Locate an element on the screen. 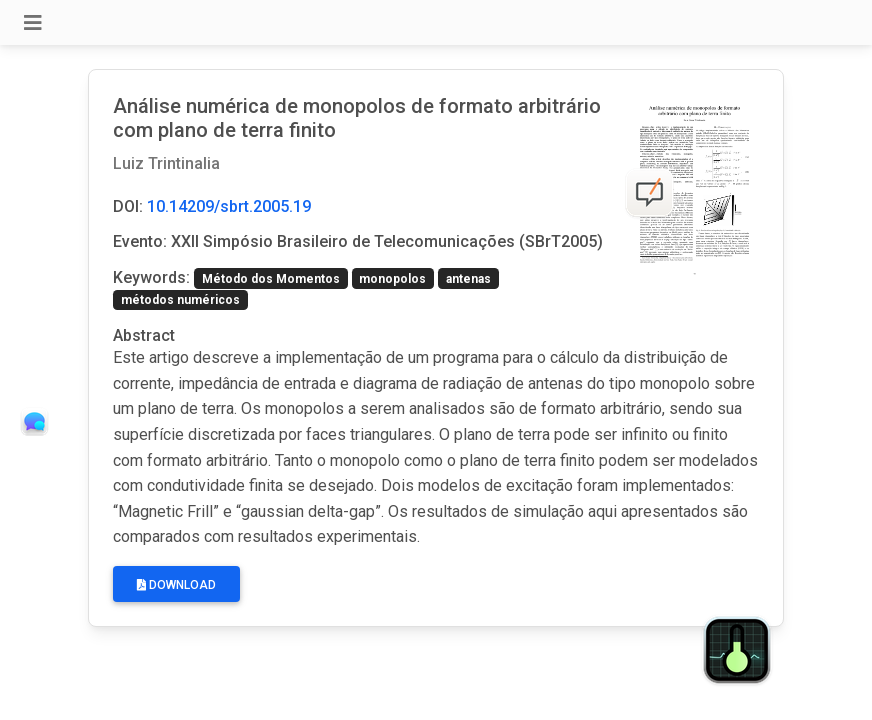 This screenshot has width=872, height=720. open notification preferences is located at coordinates (34, 421).